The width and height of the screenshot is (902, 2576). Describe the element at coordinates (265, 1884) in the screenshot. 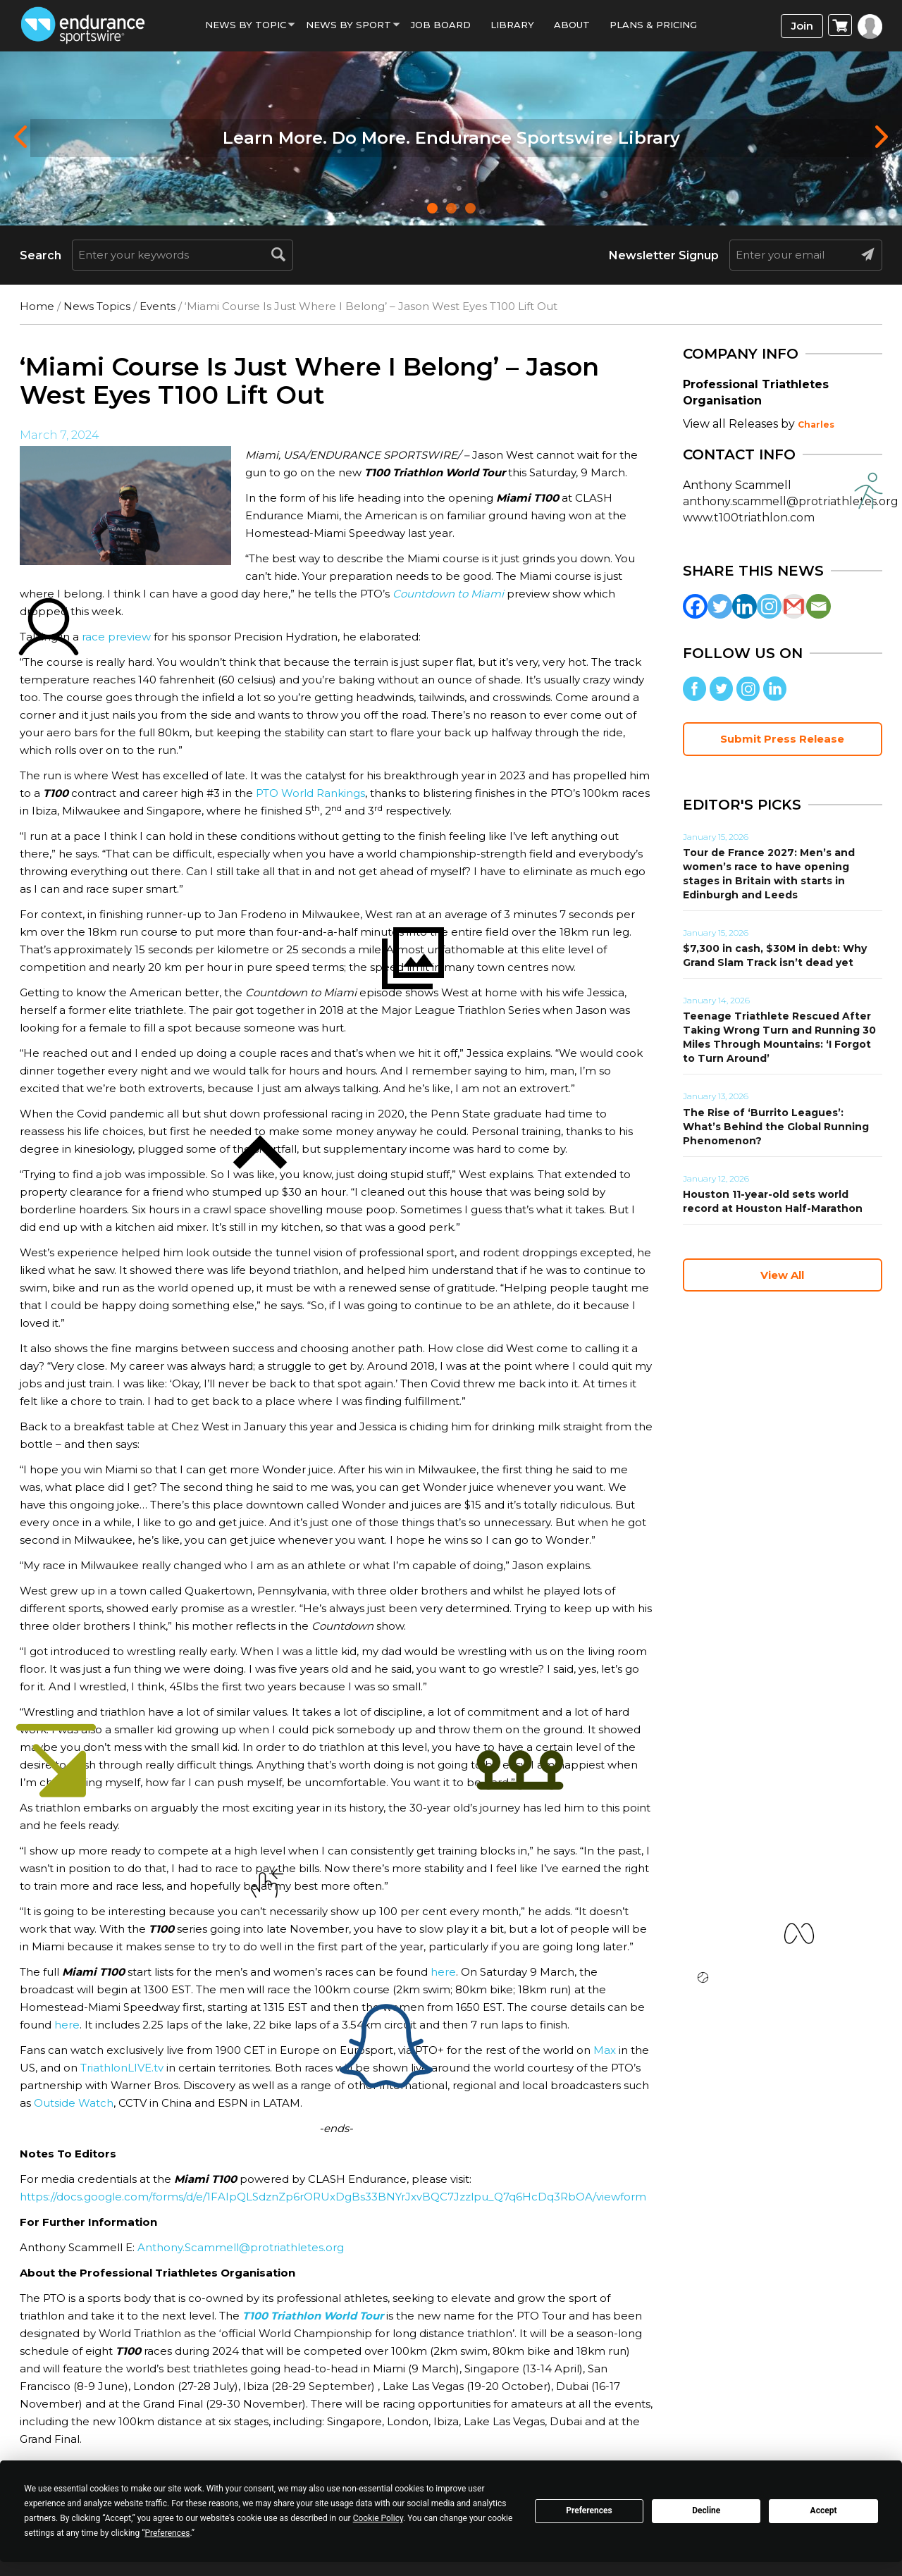

I see `swipe left to navigate or dismiss` at that location.